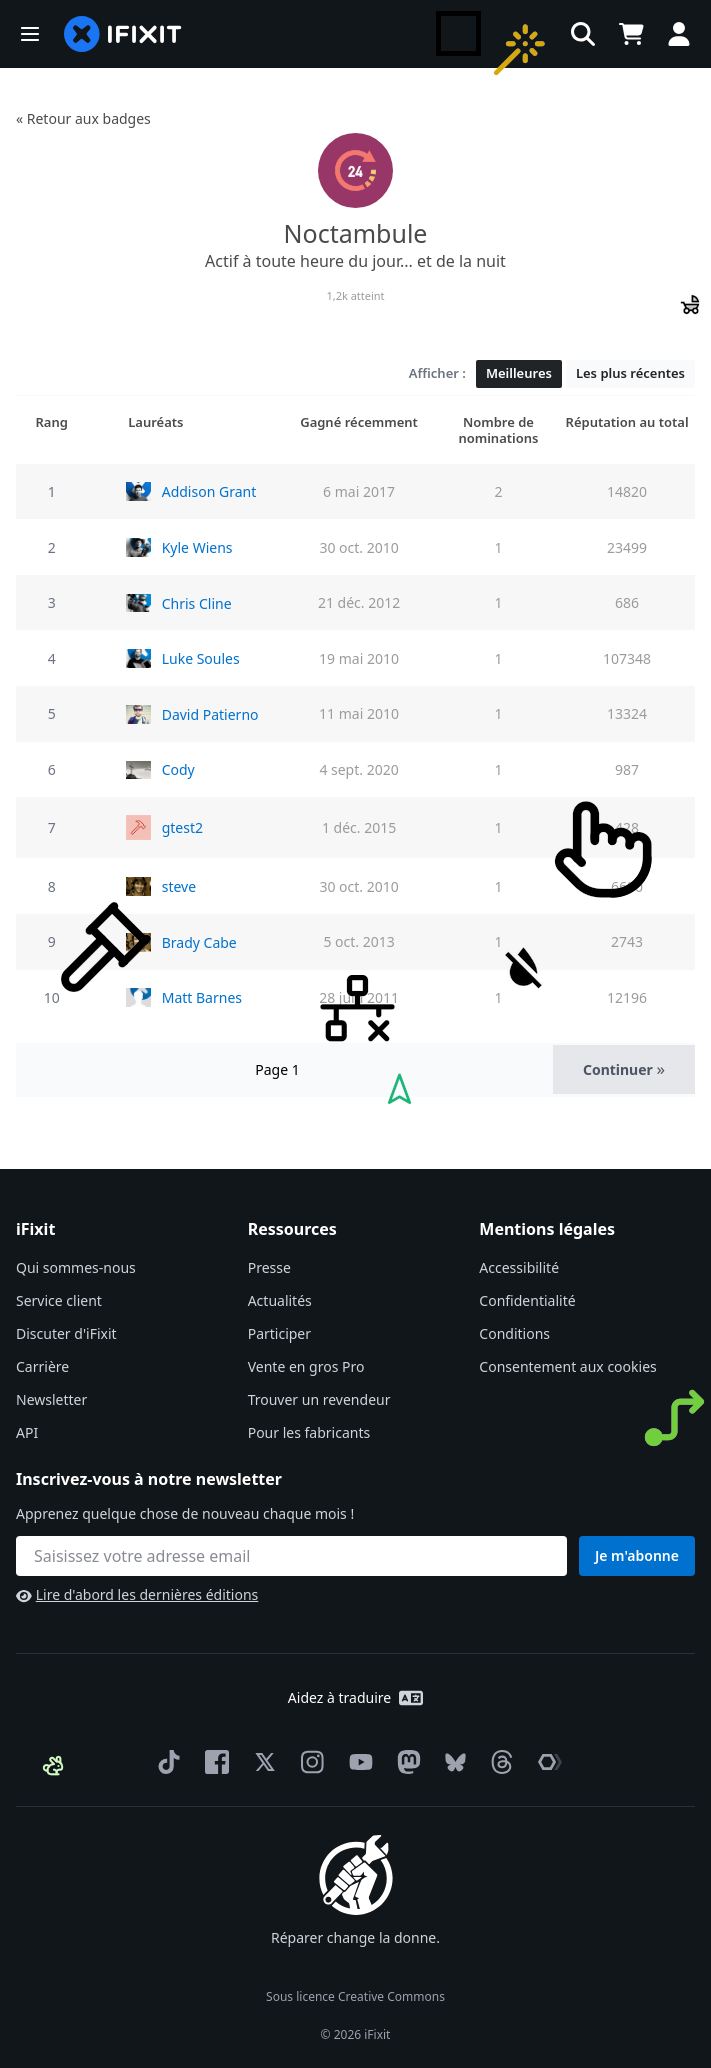 Image resolution: width=711 pixels, height=2068 pixels. I want to click on reset or clear color formatting, so click(523, 967).